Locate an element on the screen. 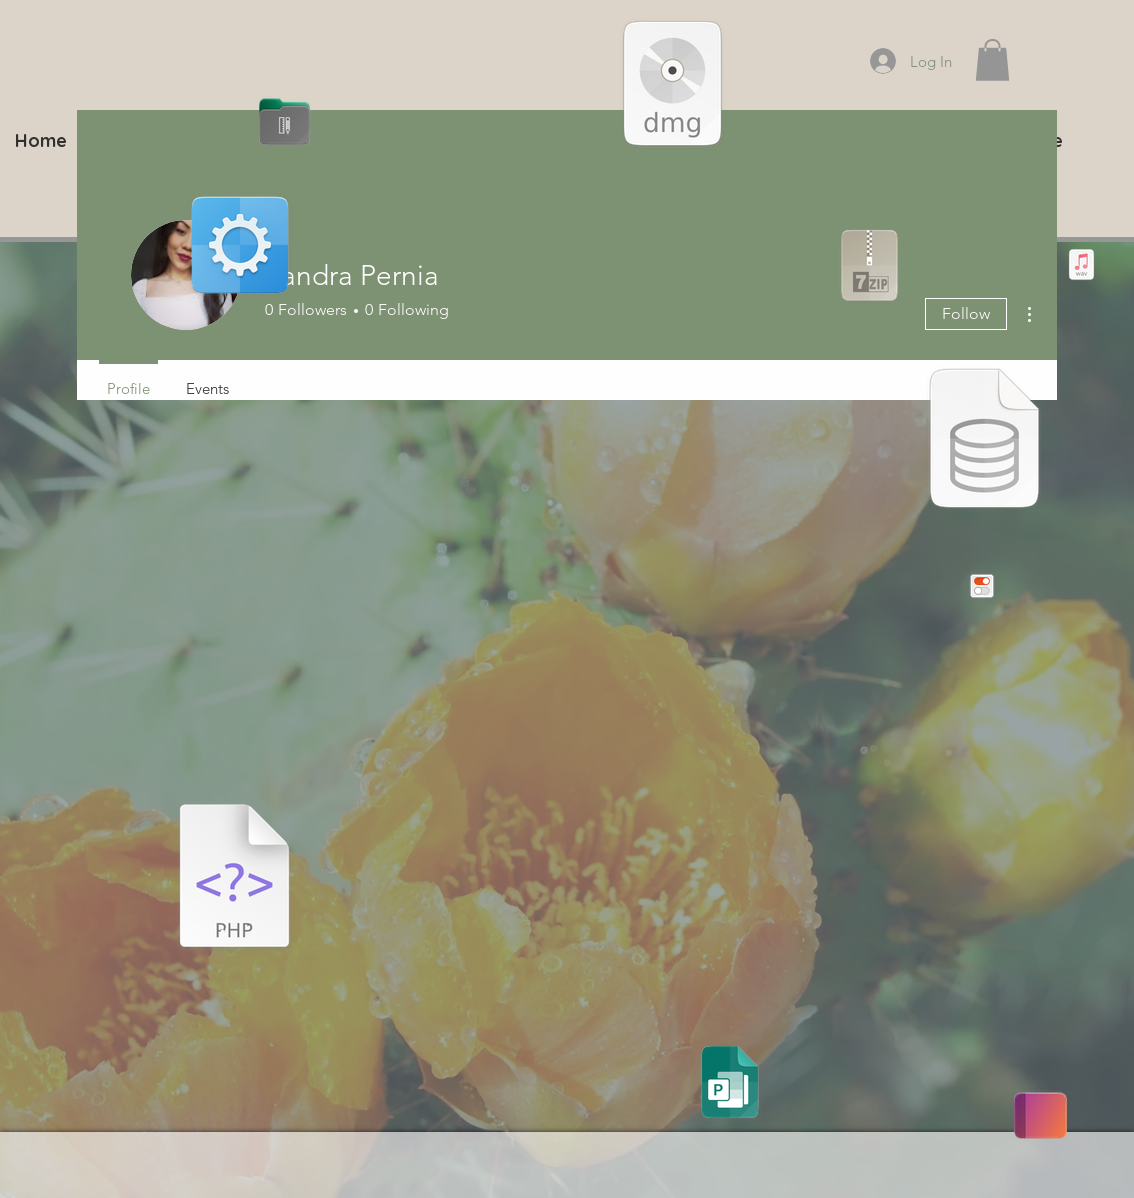 The height and width of the screenshot is (1198, 1134). sql database file is located at coordinates (984, 438).